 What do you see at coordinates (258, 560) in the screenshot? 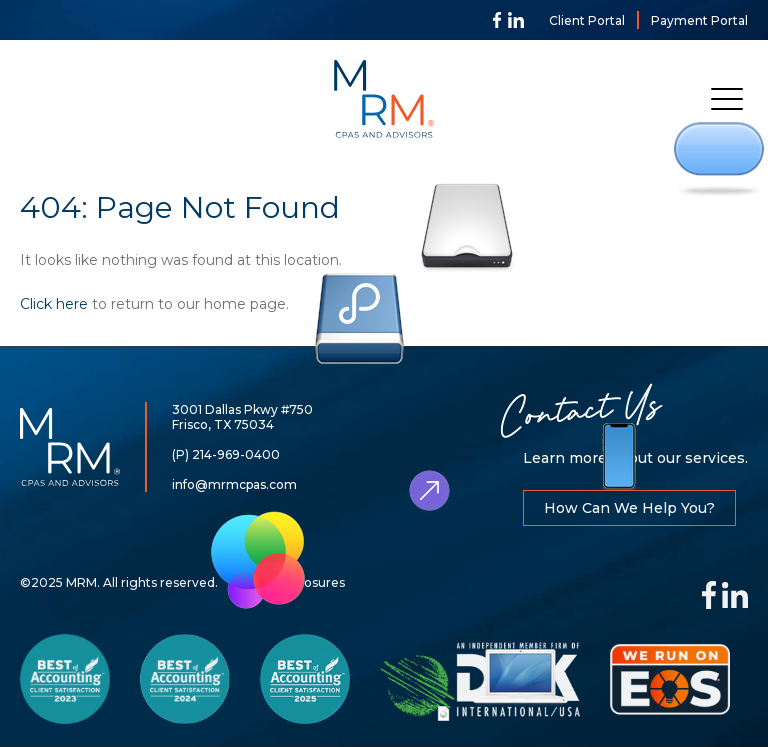
I see `open Game Center app` at bounding box center [258, 560].